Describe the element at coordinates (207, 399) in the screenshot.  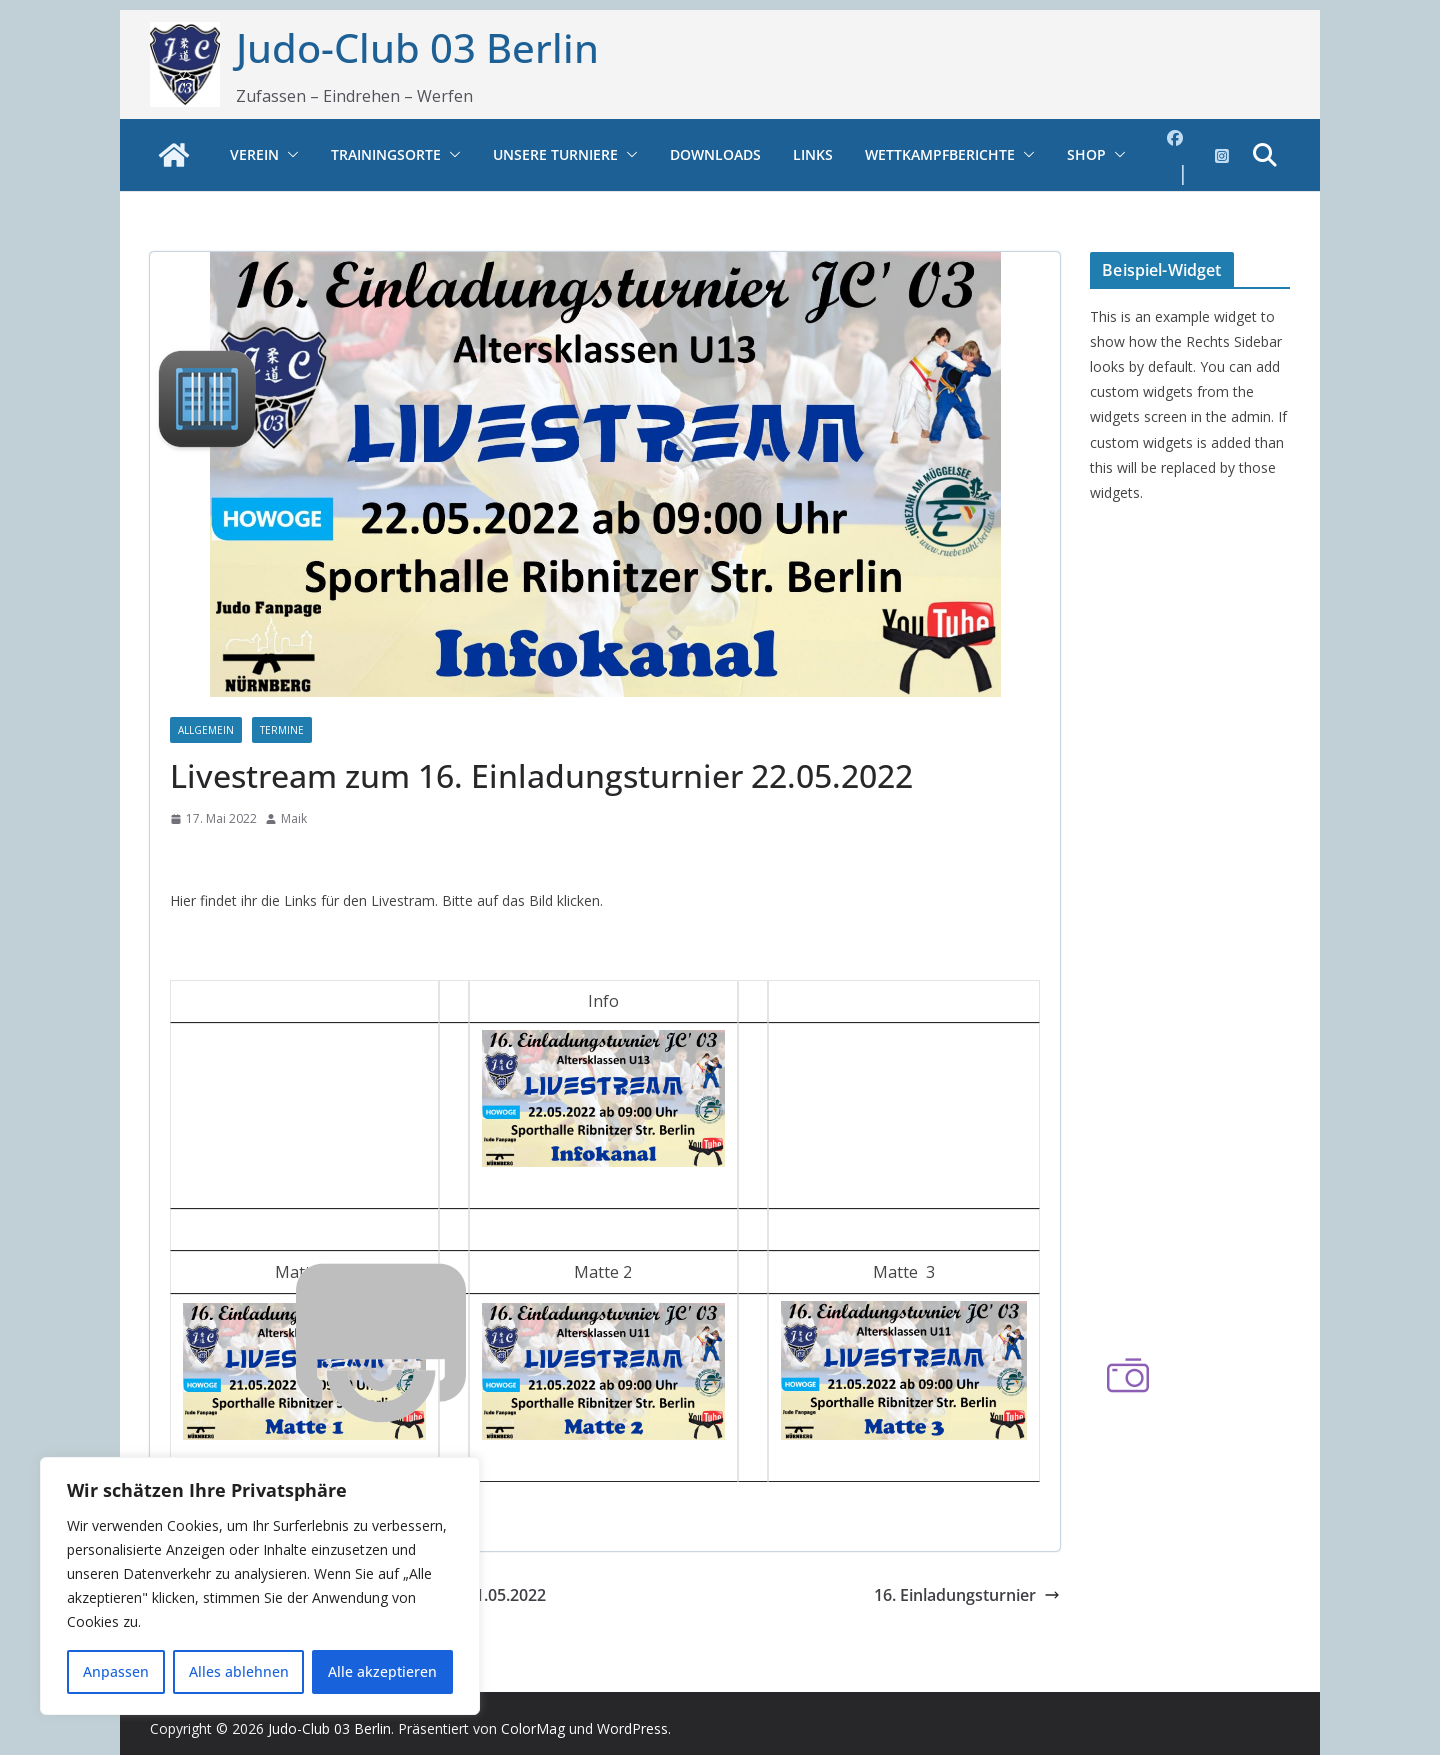
I see `open virtualization container settings` at that location.